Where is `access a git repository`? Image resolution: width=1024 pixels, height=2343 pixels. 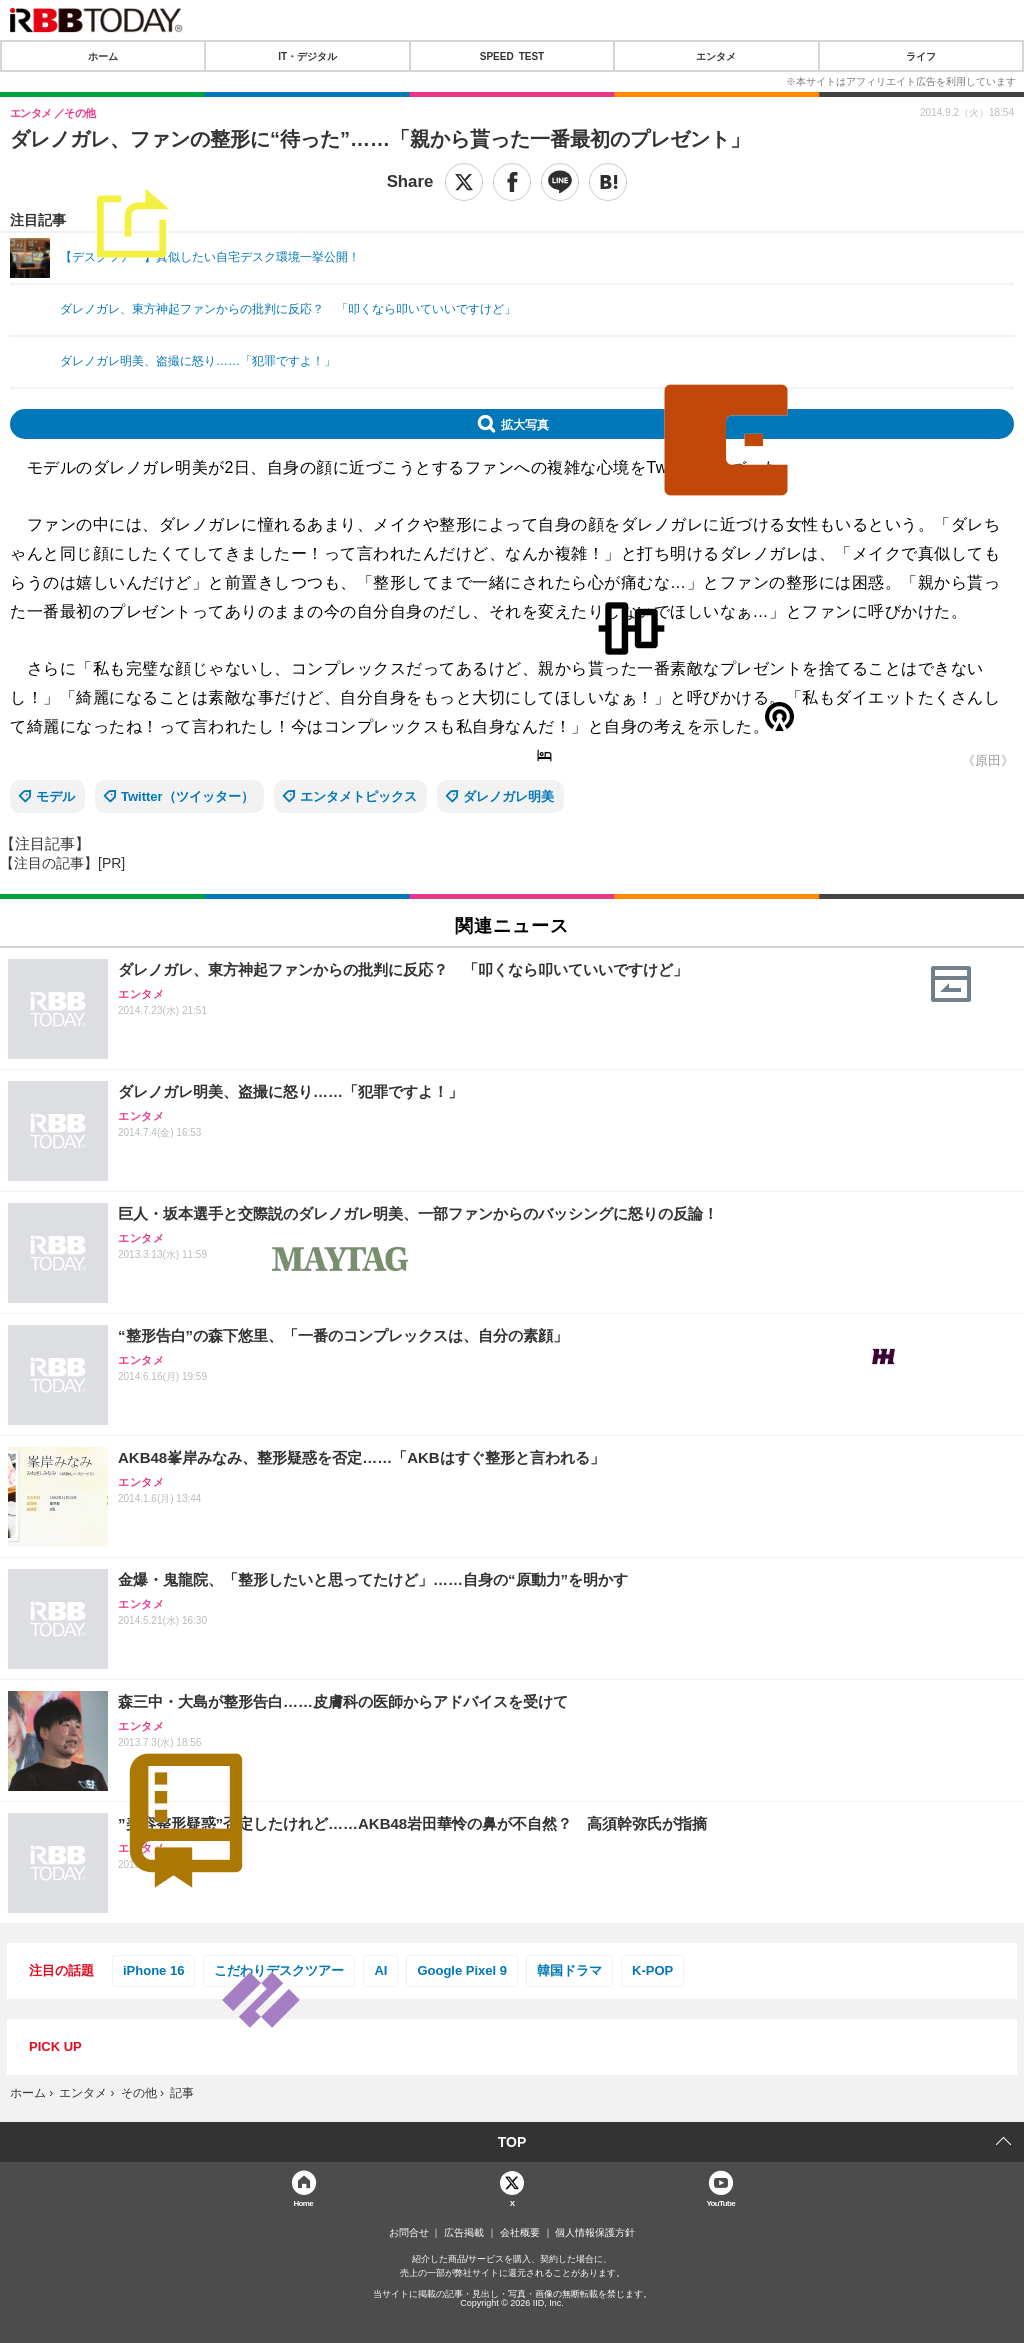 access a git repository is located at coordinates (186, 1816).